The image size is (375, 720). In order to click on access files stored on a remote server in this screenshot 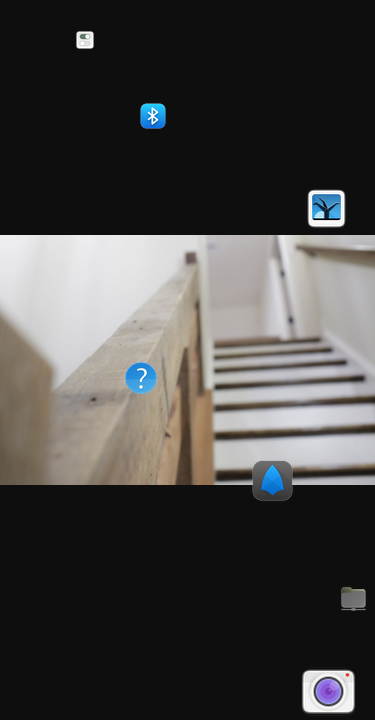, I will do `click(353, 598)`.